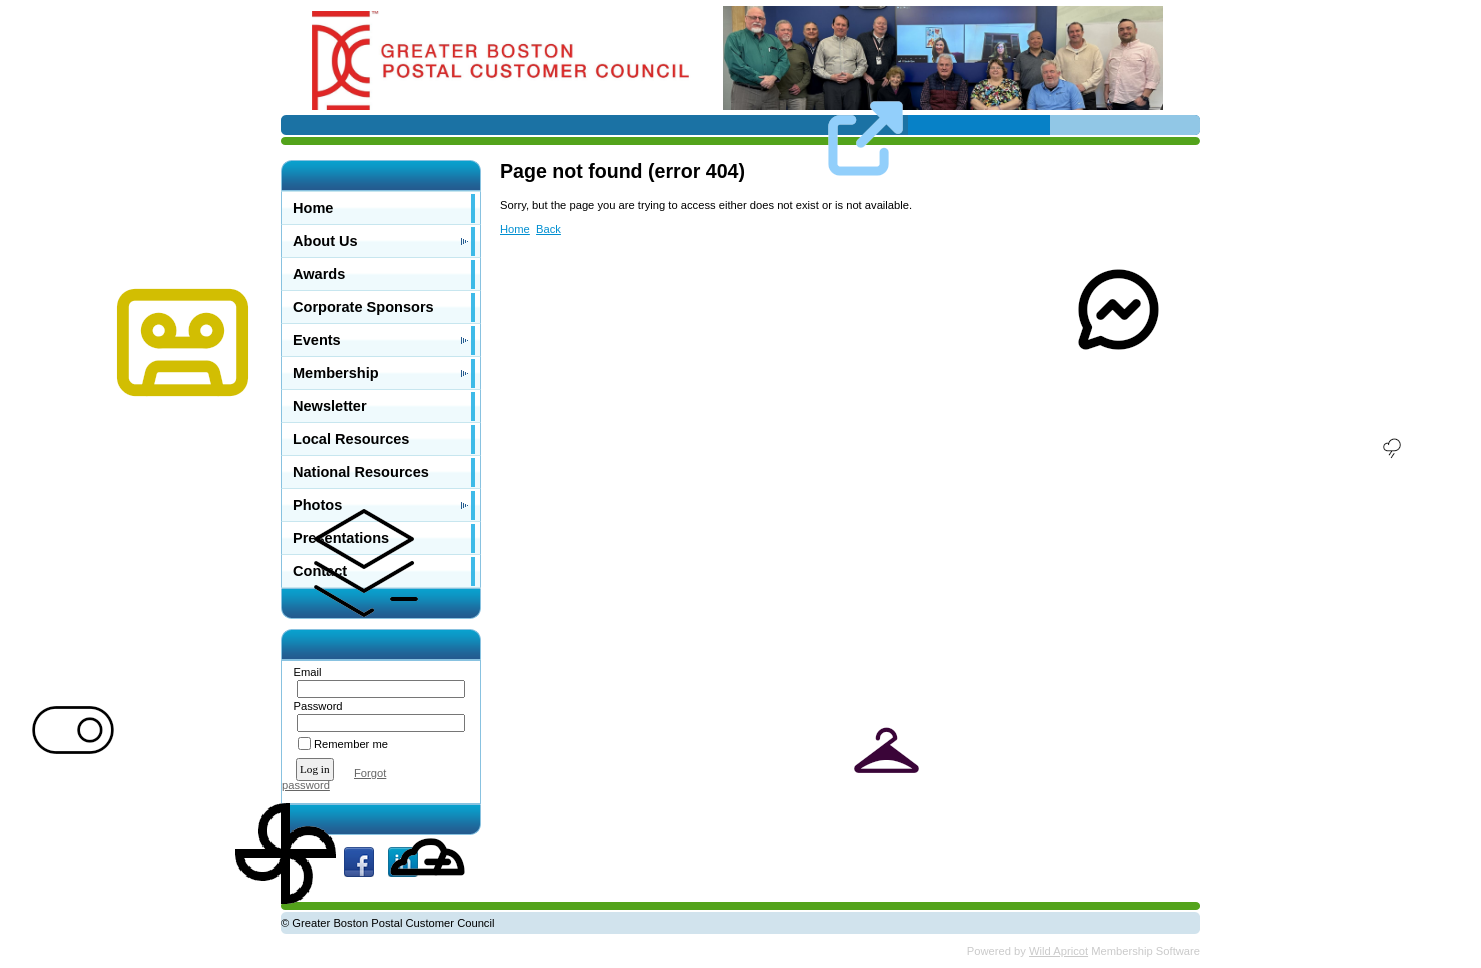 This screenshot has height=968, width=1481. I want to click on indicates rainy weather conditions, so click(1392, 448).